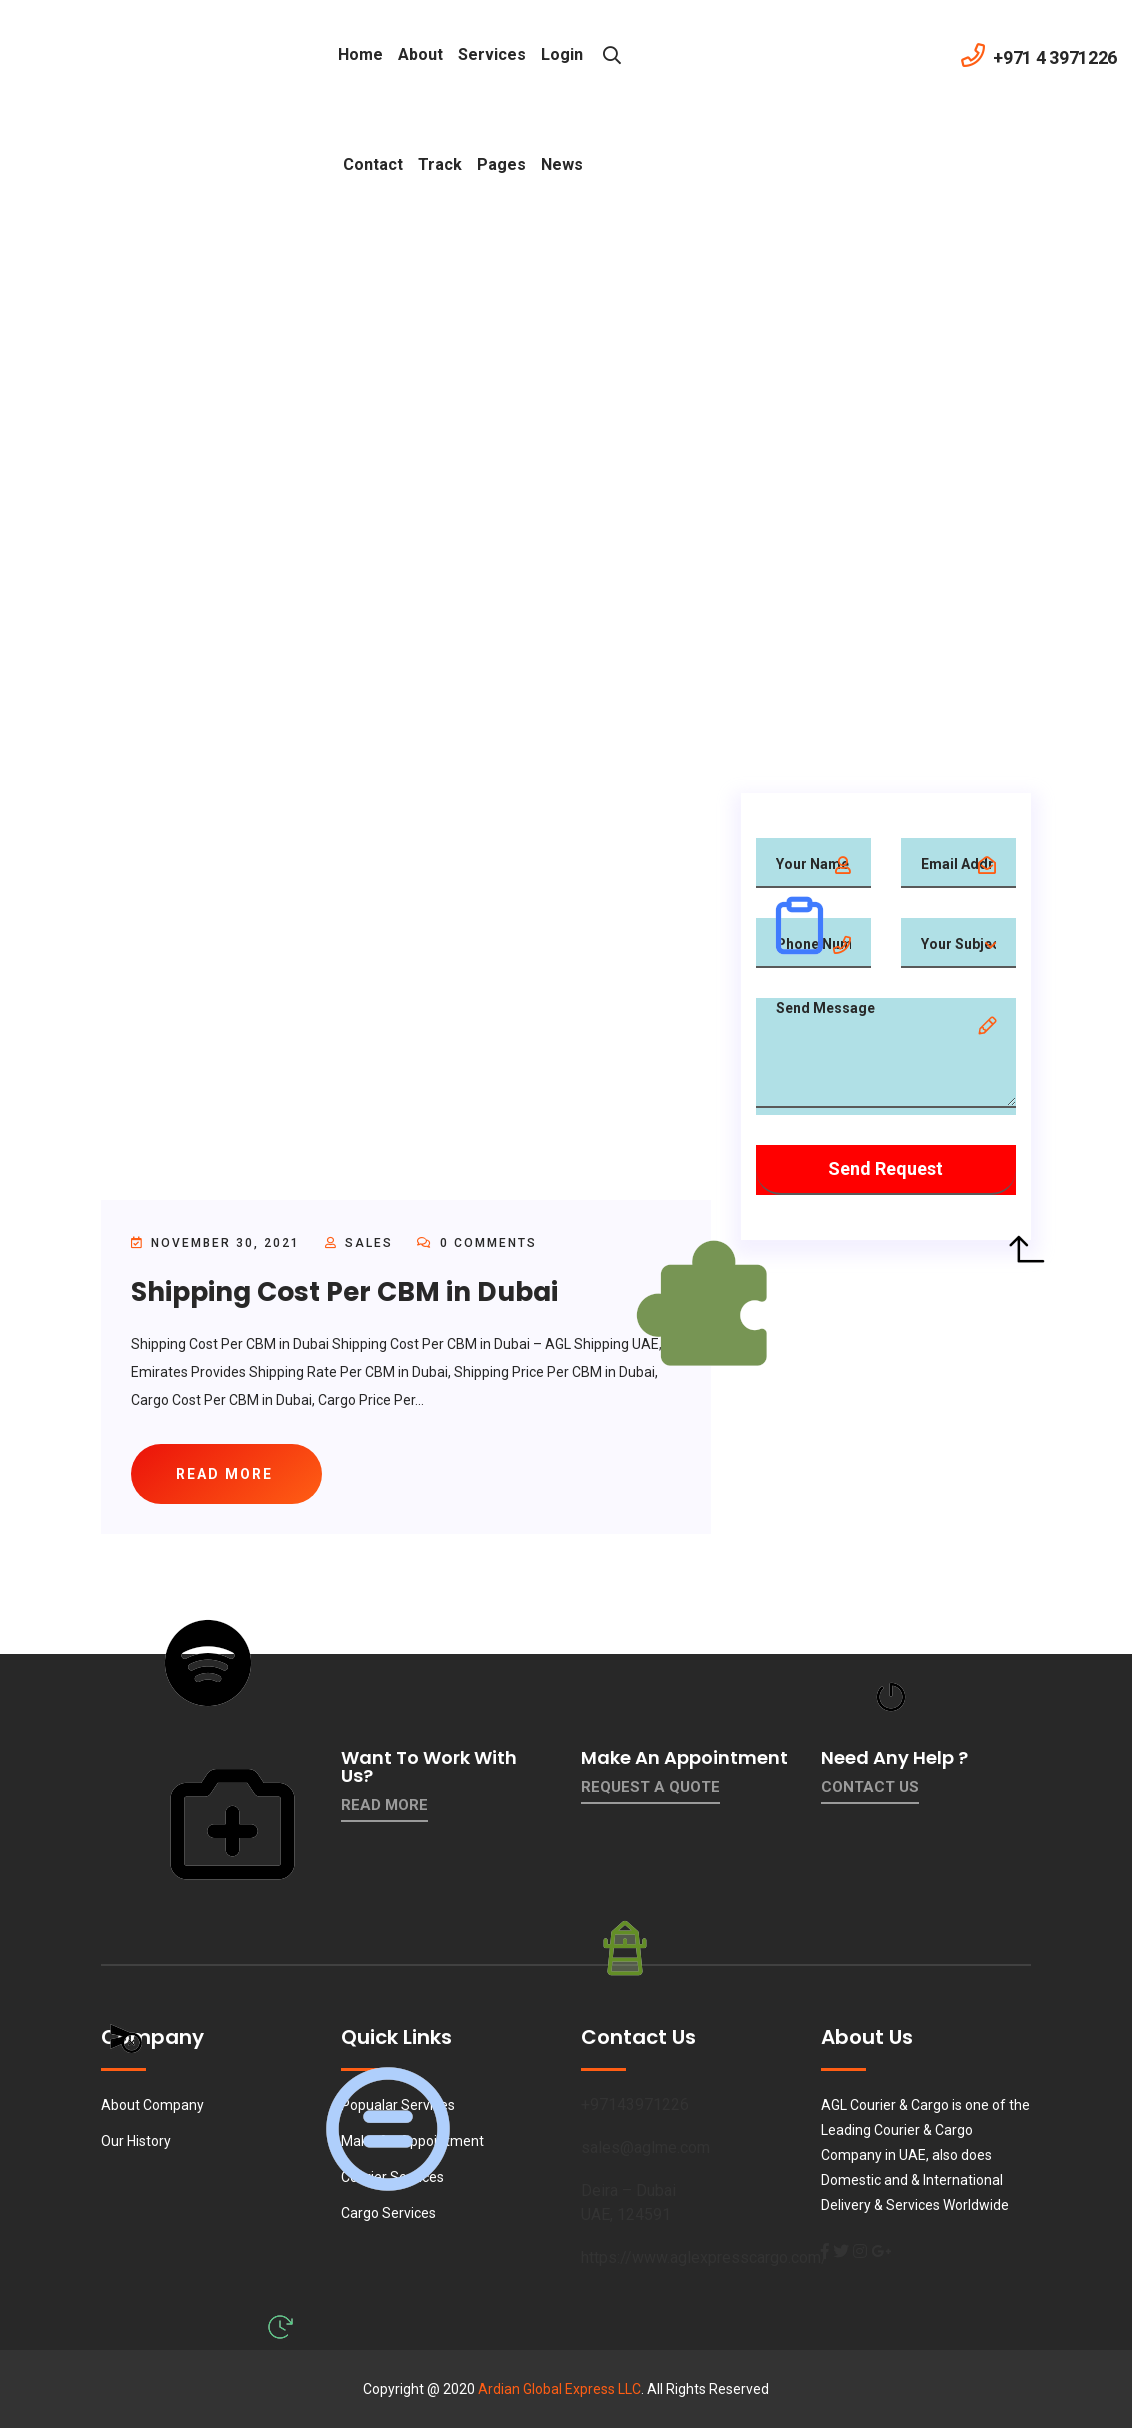 Image resolution: width=1132 pixels, height=2435 pixels. What do you see at coordinates (280, 2327) in the screenshot?
I see `redo or restore a previous action` at bounding box center [280, 2327].